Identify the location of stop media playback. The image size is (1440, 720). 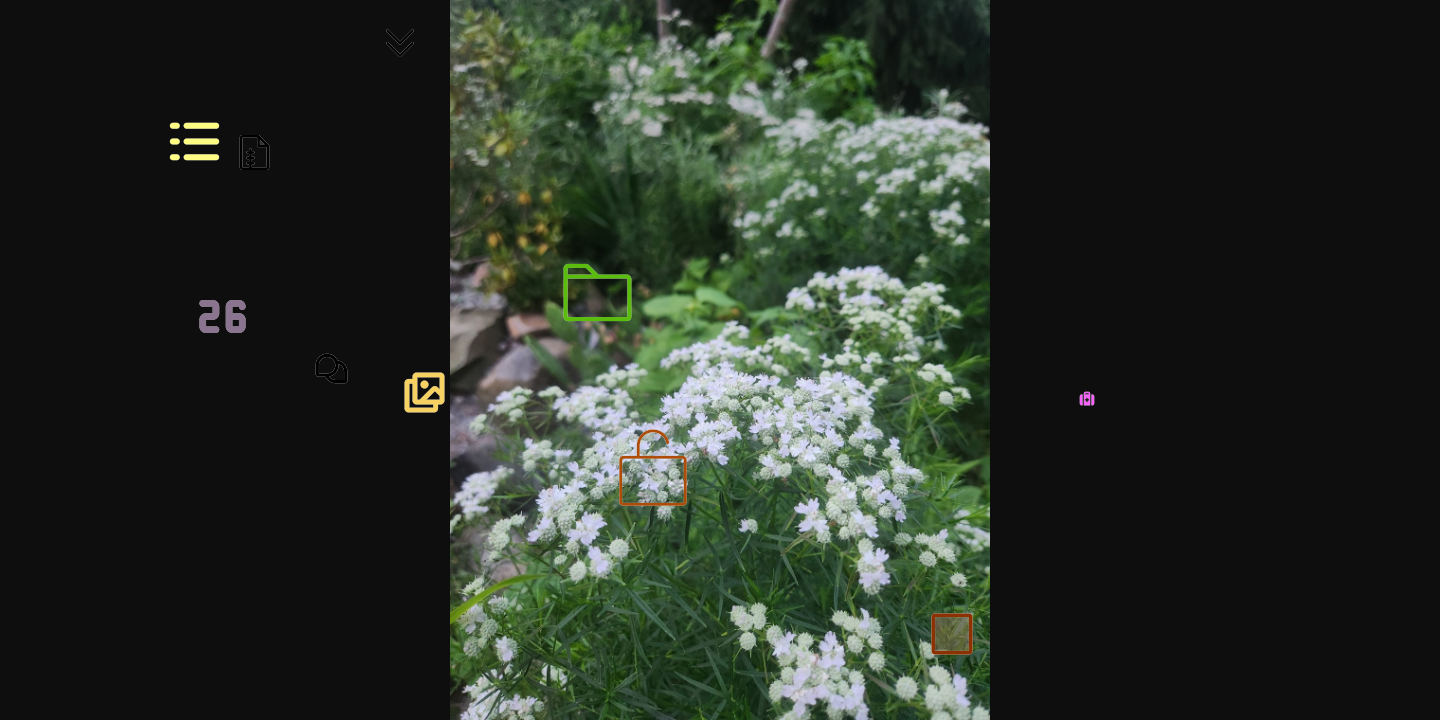
(952, 634).